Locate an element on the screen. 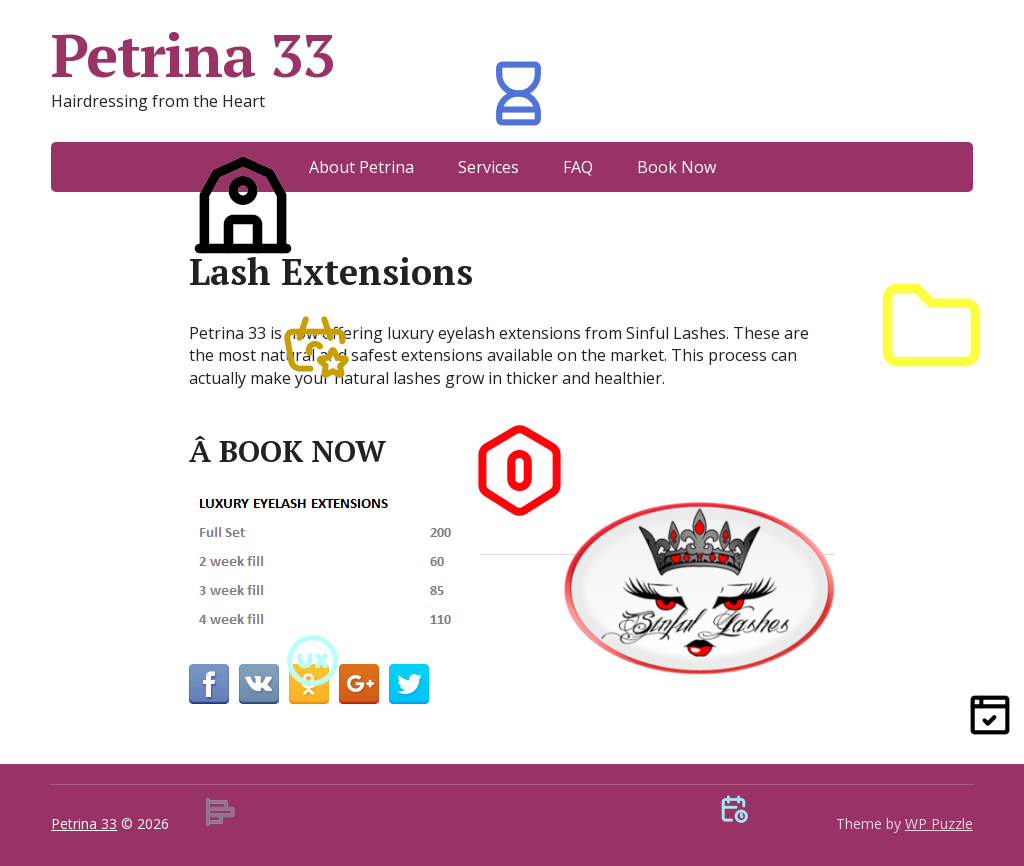 This screenshot has height=866, width=1024. indicates an "O" option or category in a hexagonal badge is located at coordinates (519, 470).